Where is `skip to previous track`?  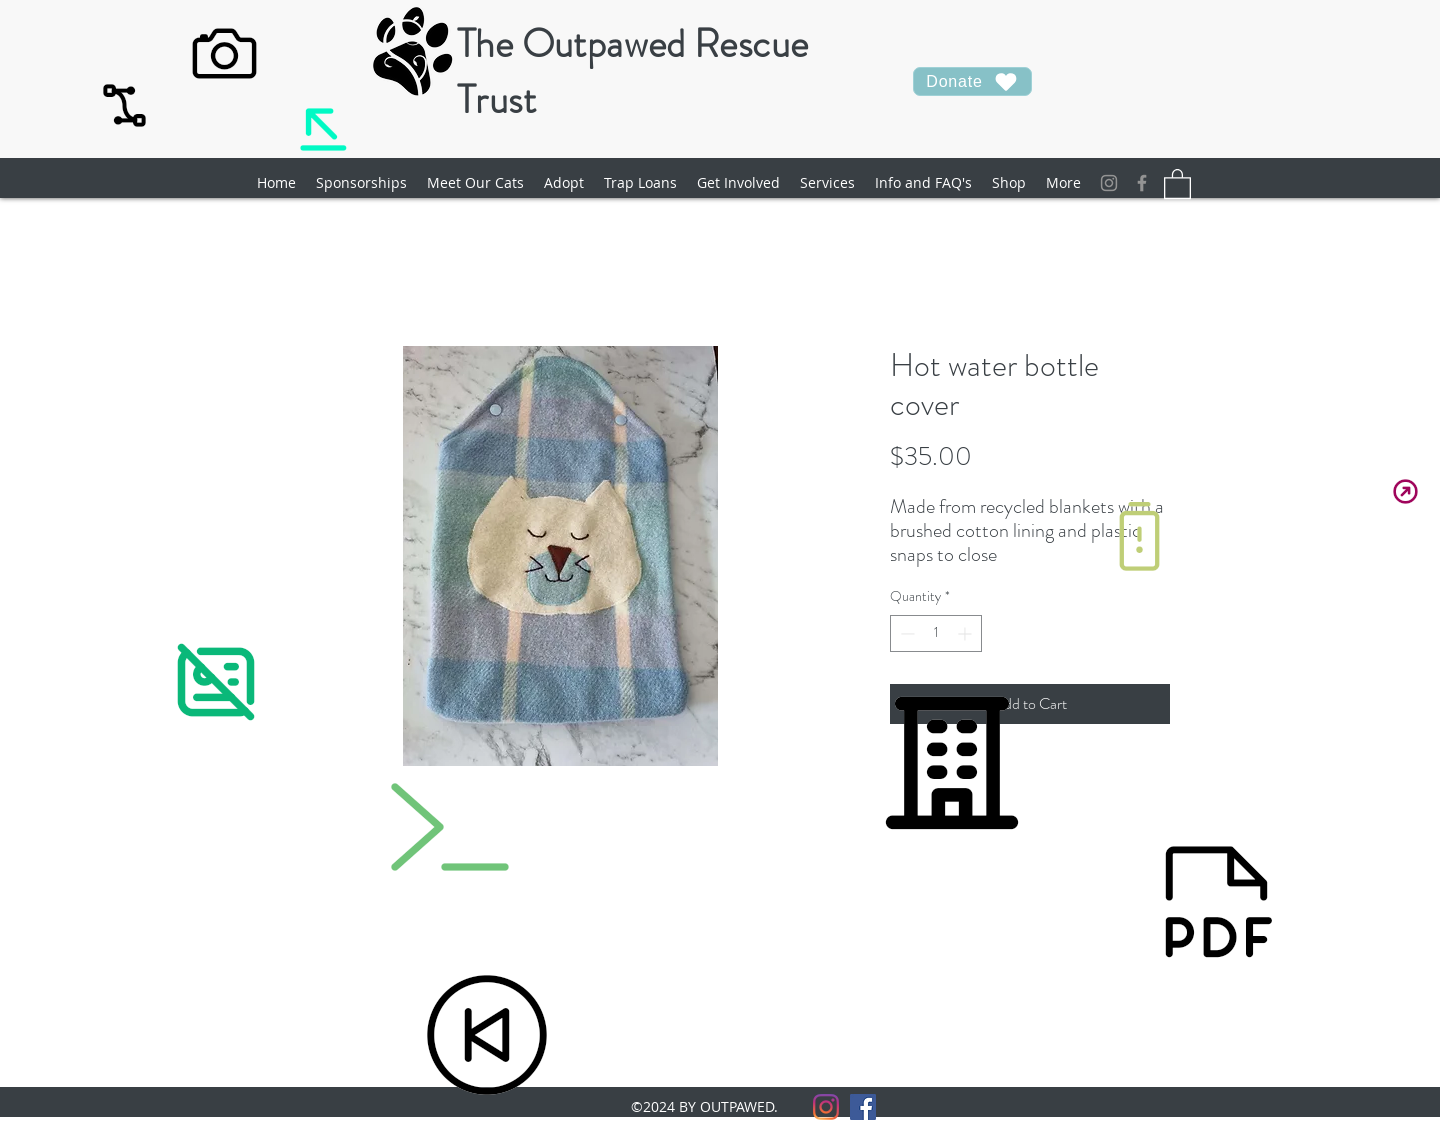 skip to previous track is located at coordinates (487, 1035).